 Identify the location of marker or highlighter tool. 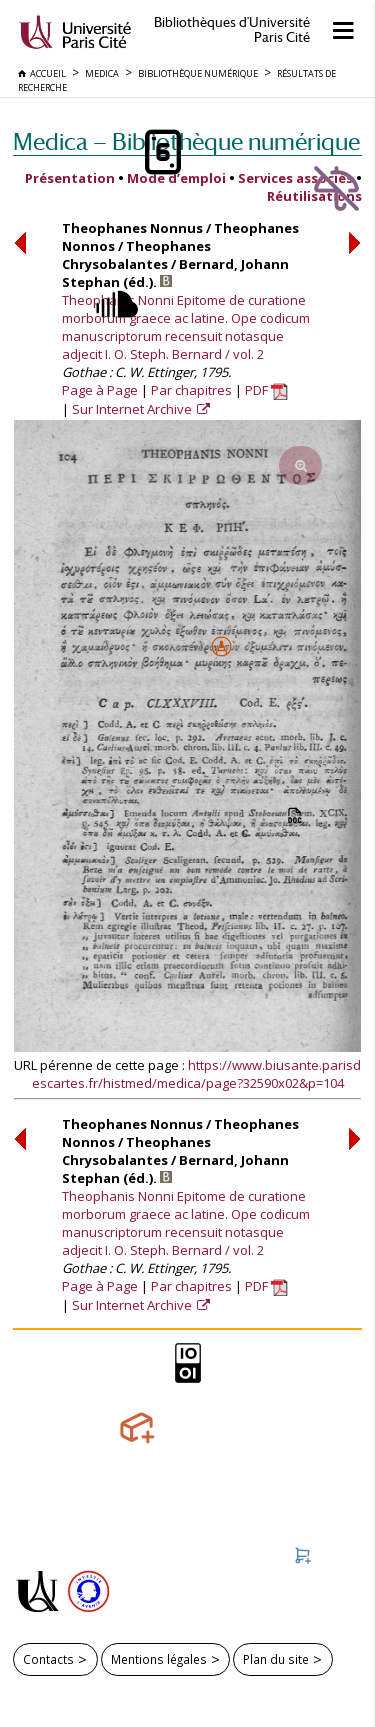
(221, 646).